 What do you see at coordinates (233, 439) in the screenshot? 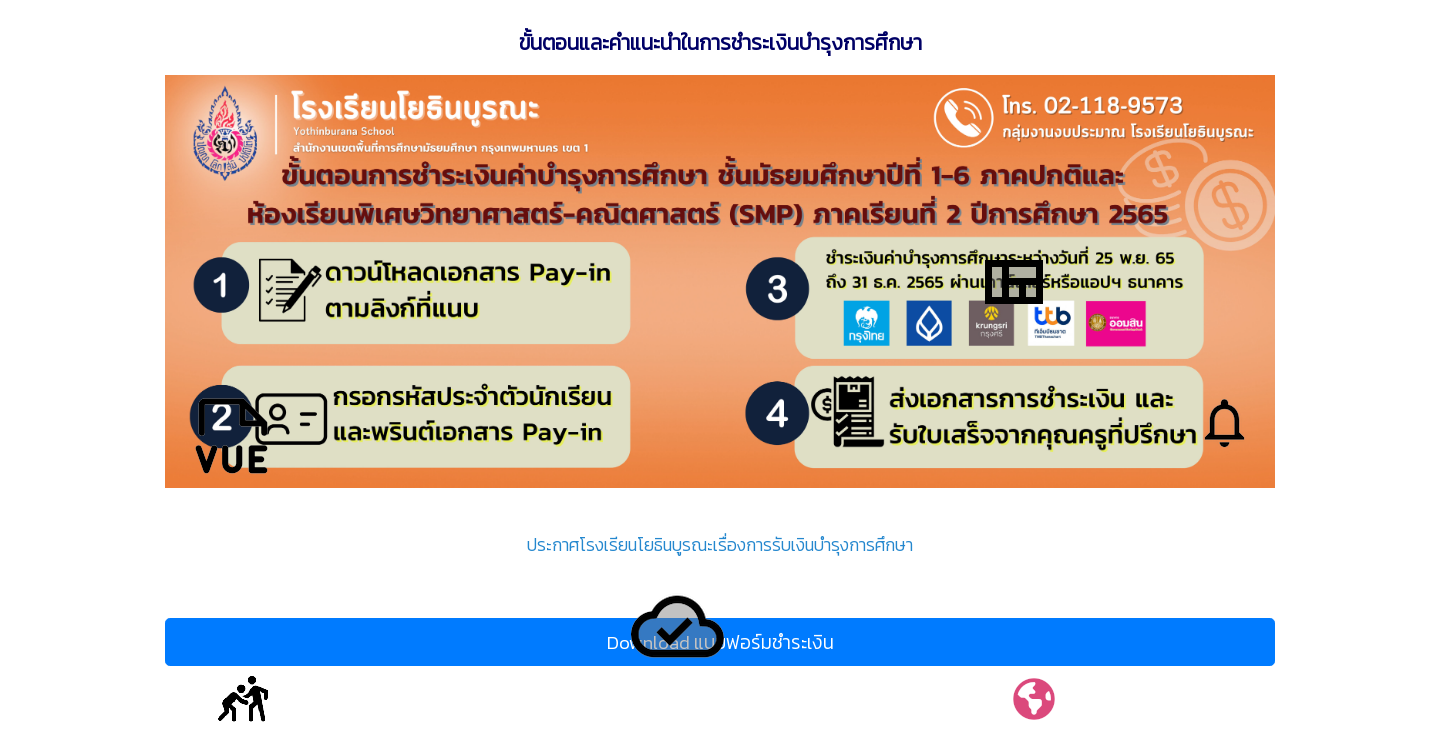
I see `vue.js component or project file` at bounding box center [233, 439].